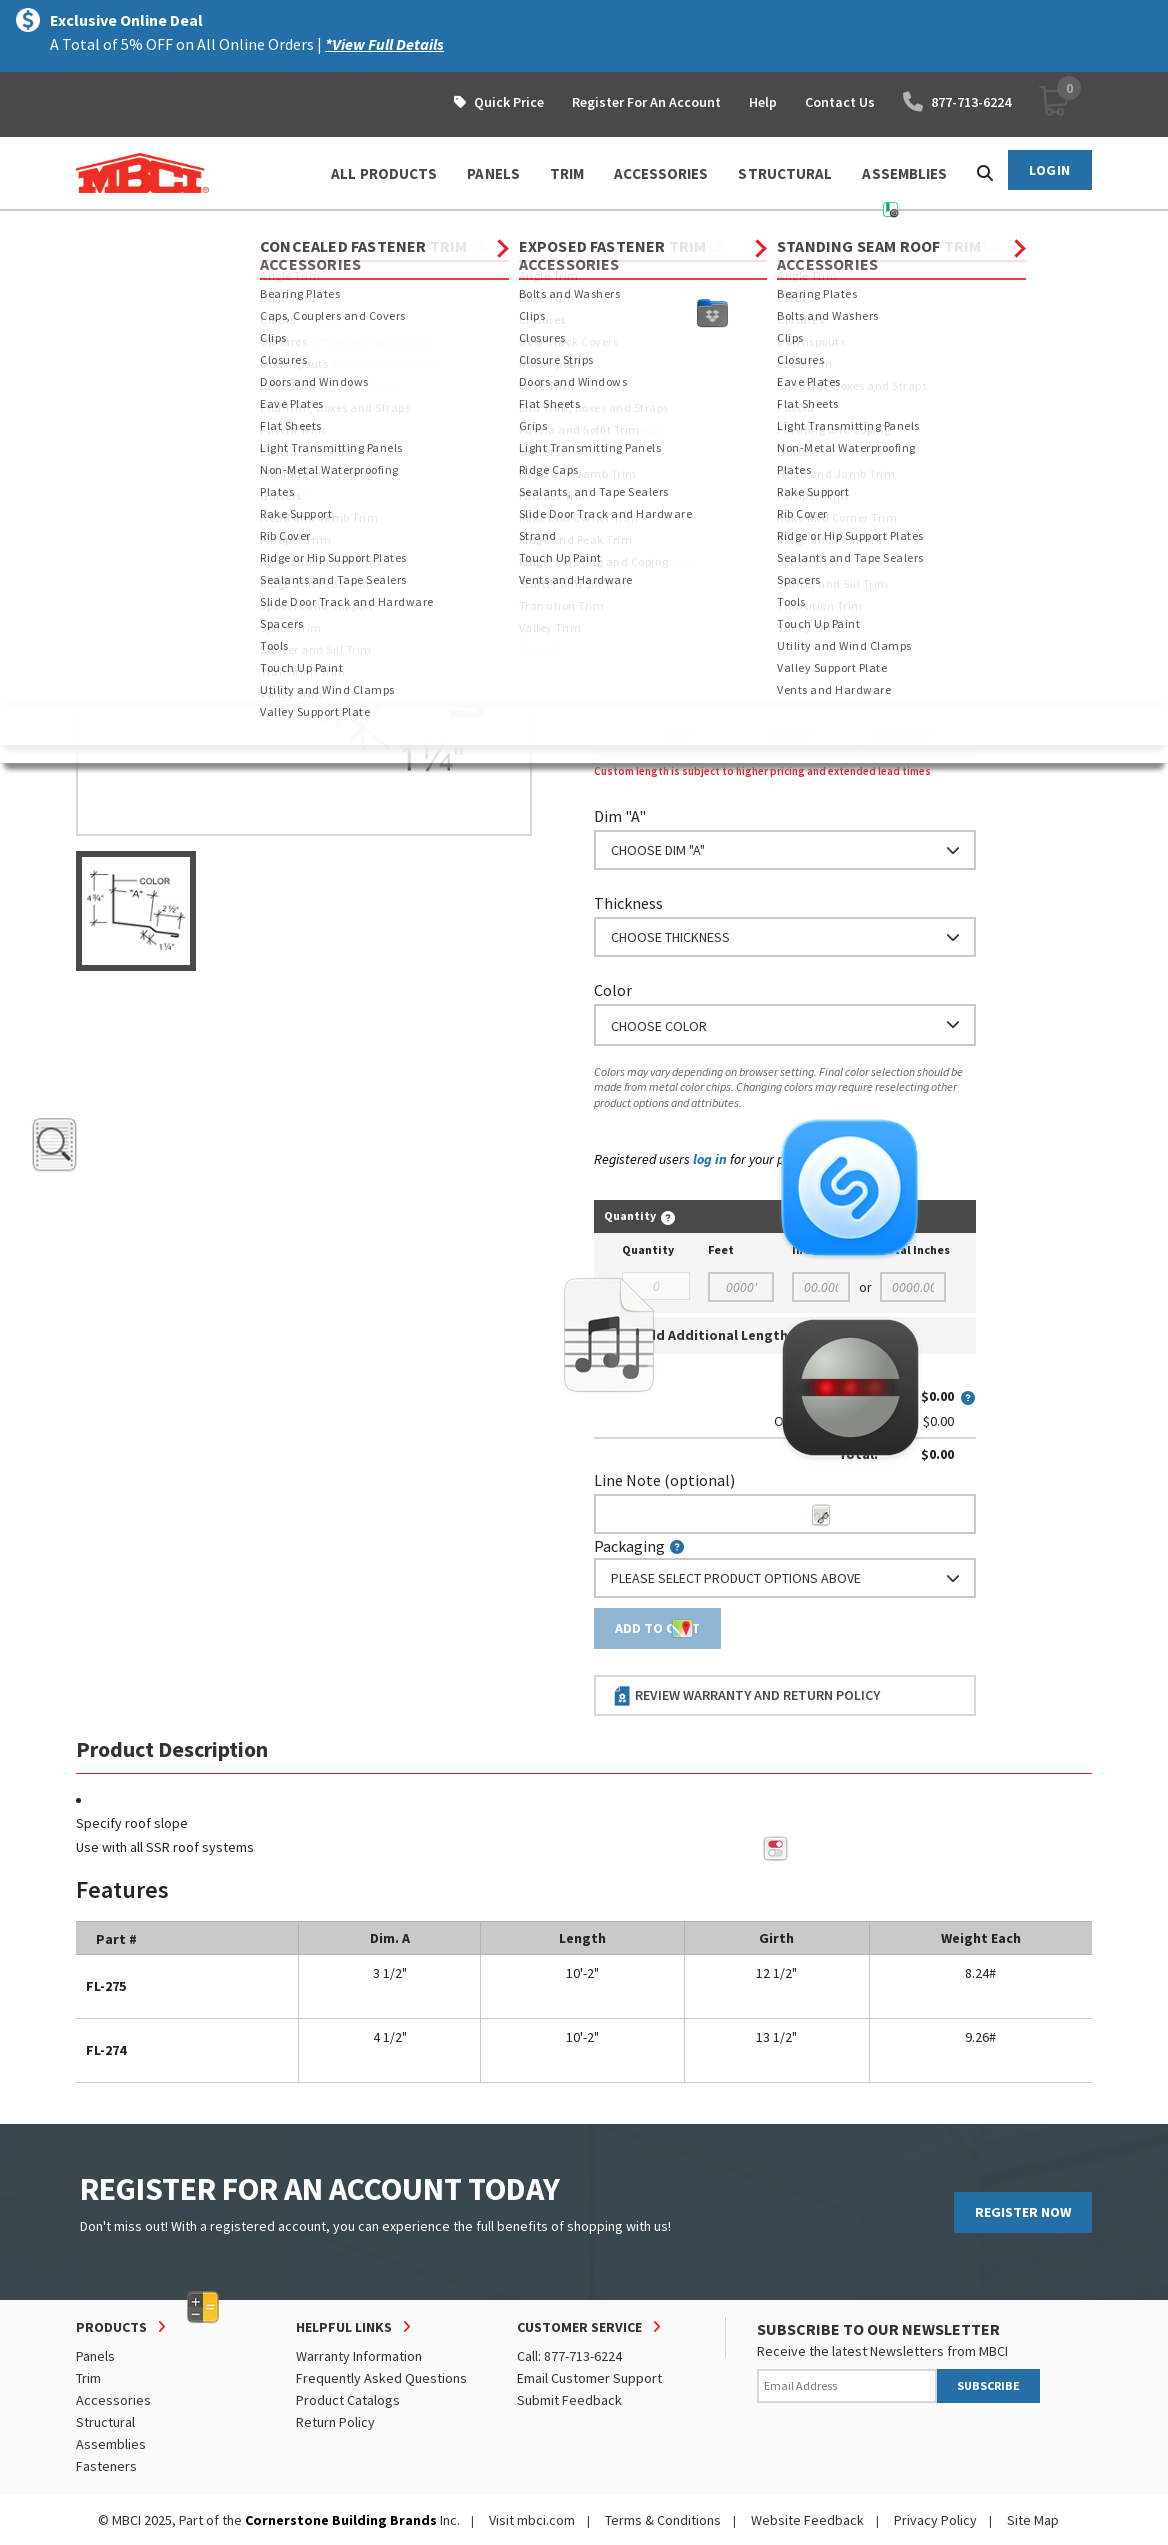  I want to click on open gnome tweaks settings, so click(775, 1848).